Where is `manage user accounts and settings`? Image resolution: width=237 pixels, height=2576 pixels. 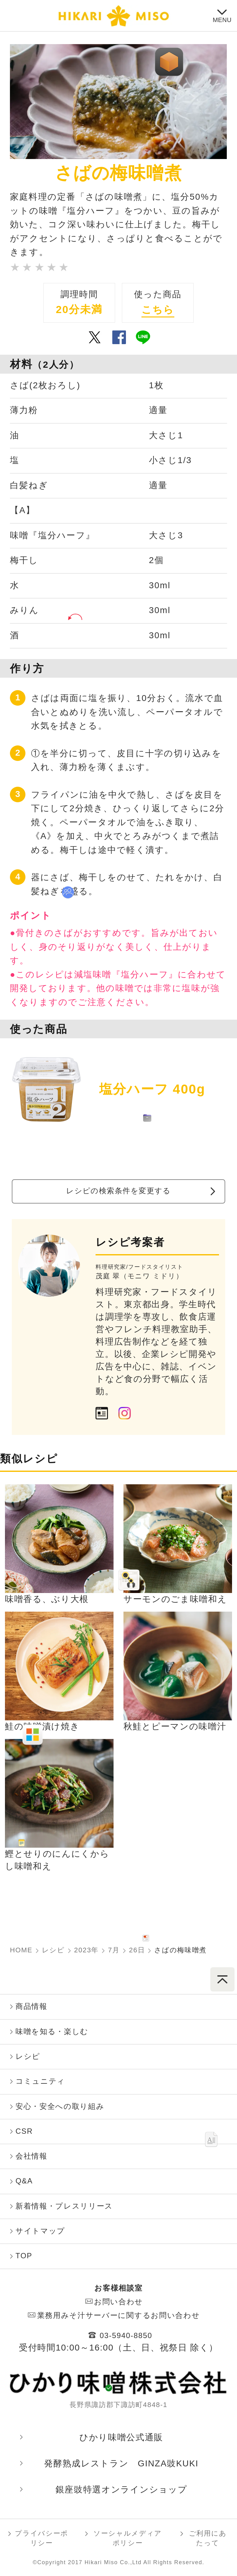
manage user accounts and settings is located at coordinates (68, 892).